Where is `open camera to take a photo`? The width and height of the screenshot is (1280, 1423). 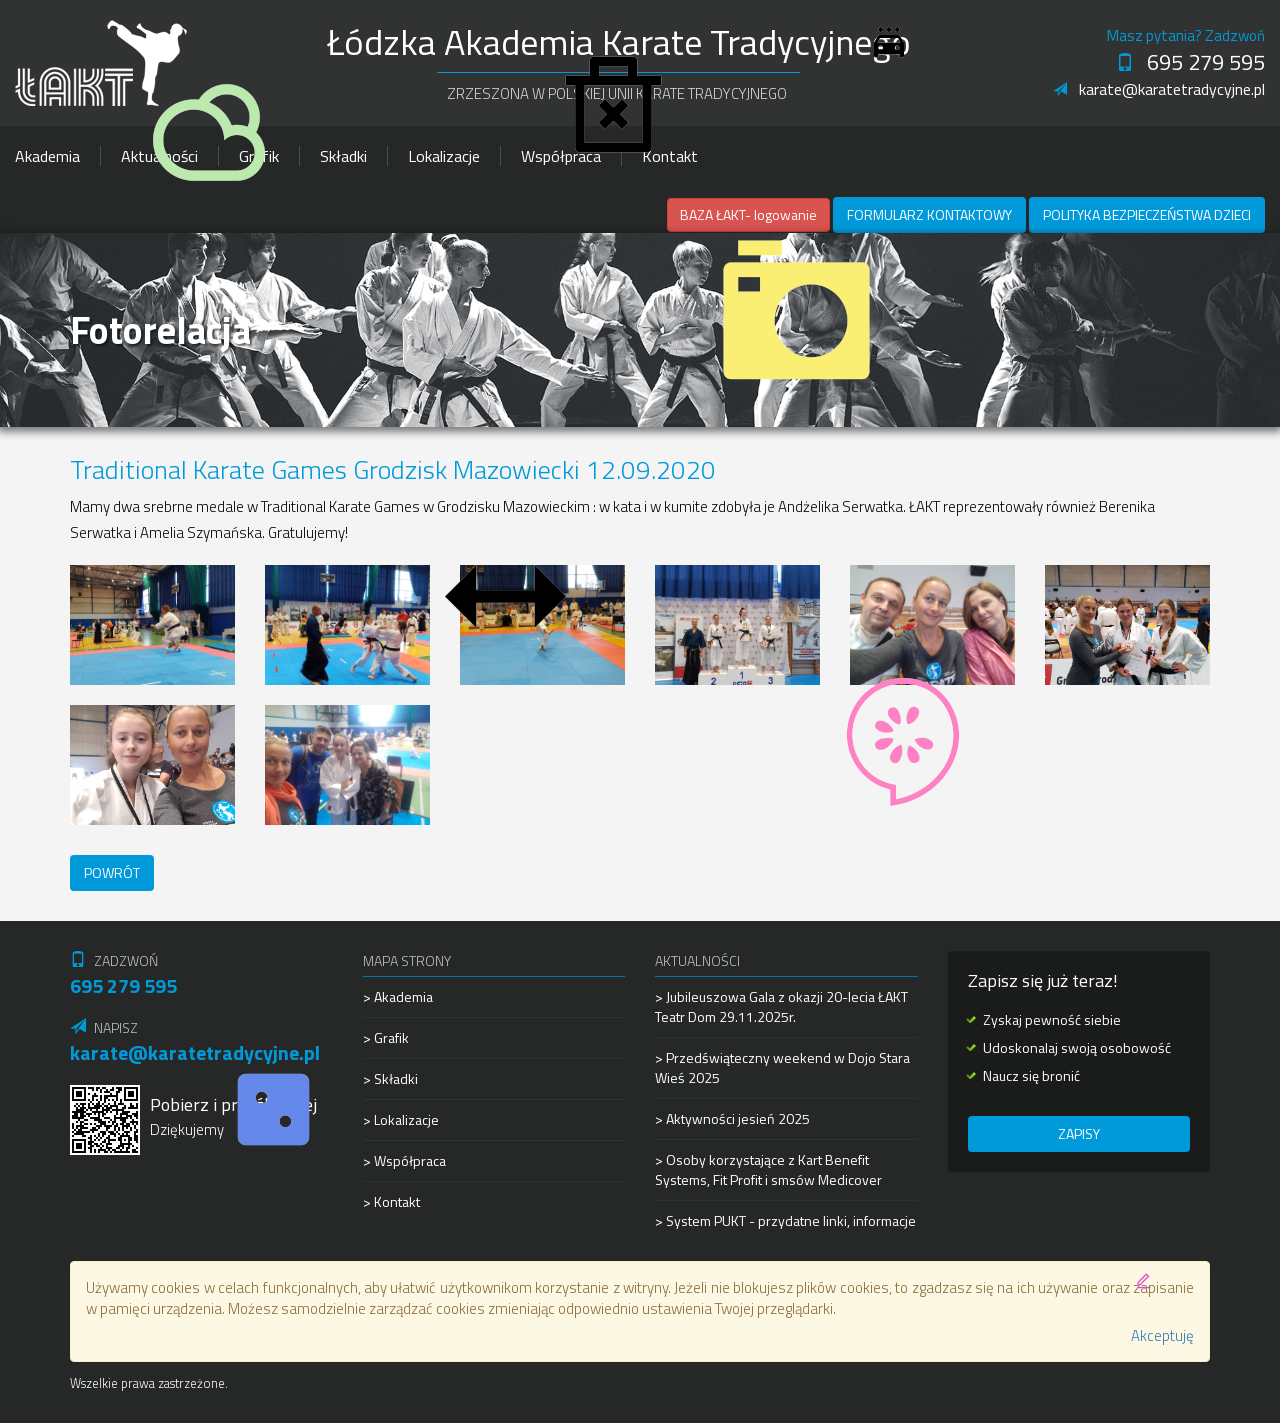
open camera to take a photo is located at coordinates (796, 313).